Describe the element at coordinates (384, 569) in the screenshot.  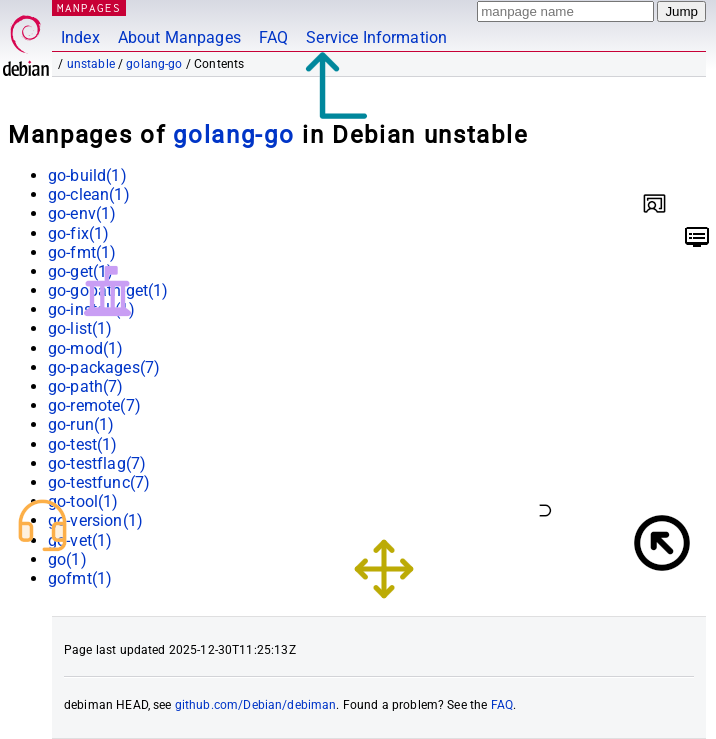
I see `move or reposition an element` at that location.